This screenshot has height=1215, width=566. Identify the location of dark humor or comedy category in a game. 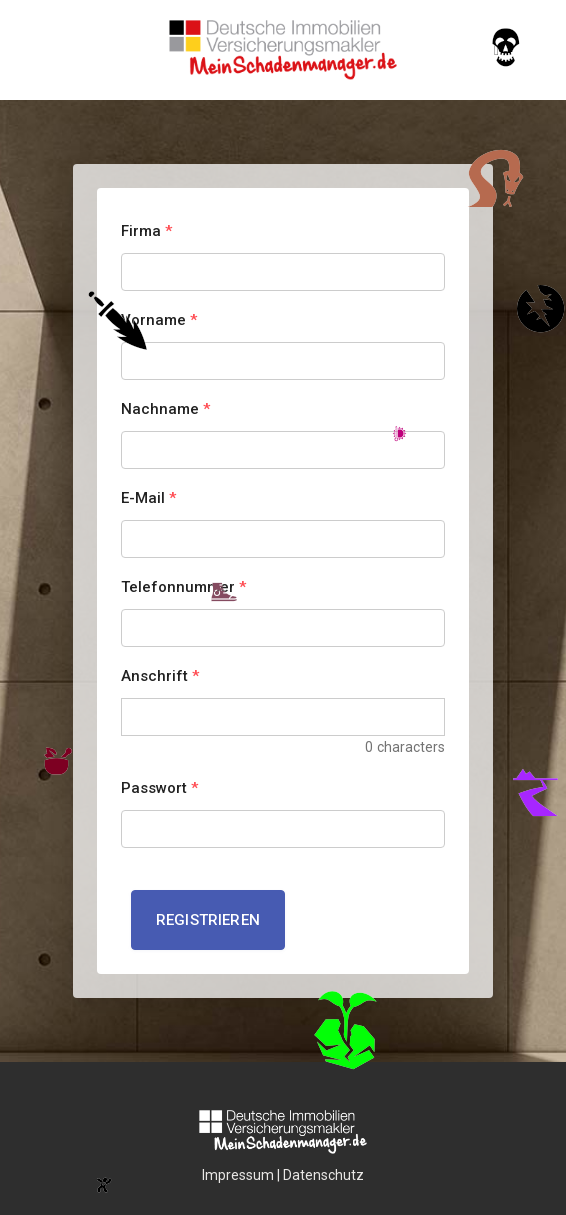
(505, 47).